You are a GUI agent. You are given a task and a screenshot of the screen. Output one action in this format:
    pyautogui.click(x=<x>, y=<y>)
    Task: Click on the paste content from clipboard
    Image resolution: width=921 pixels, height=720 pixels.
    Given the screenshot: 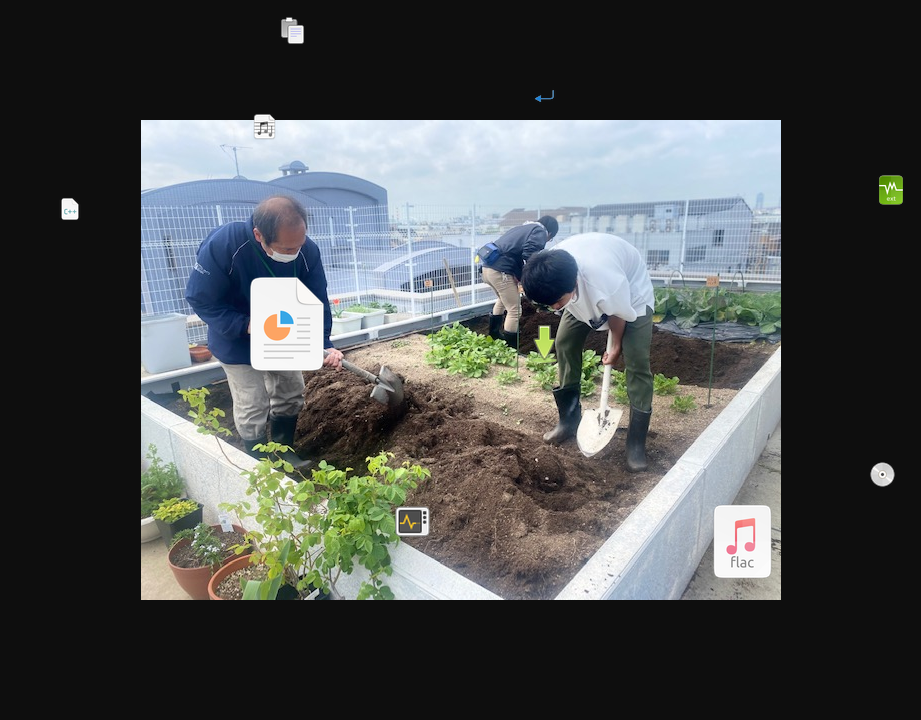 What is the action you would take?
    pyautogui.click(x=292, y=30)
    